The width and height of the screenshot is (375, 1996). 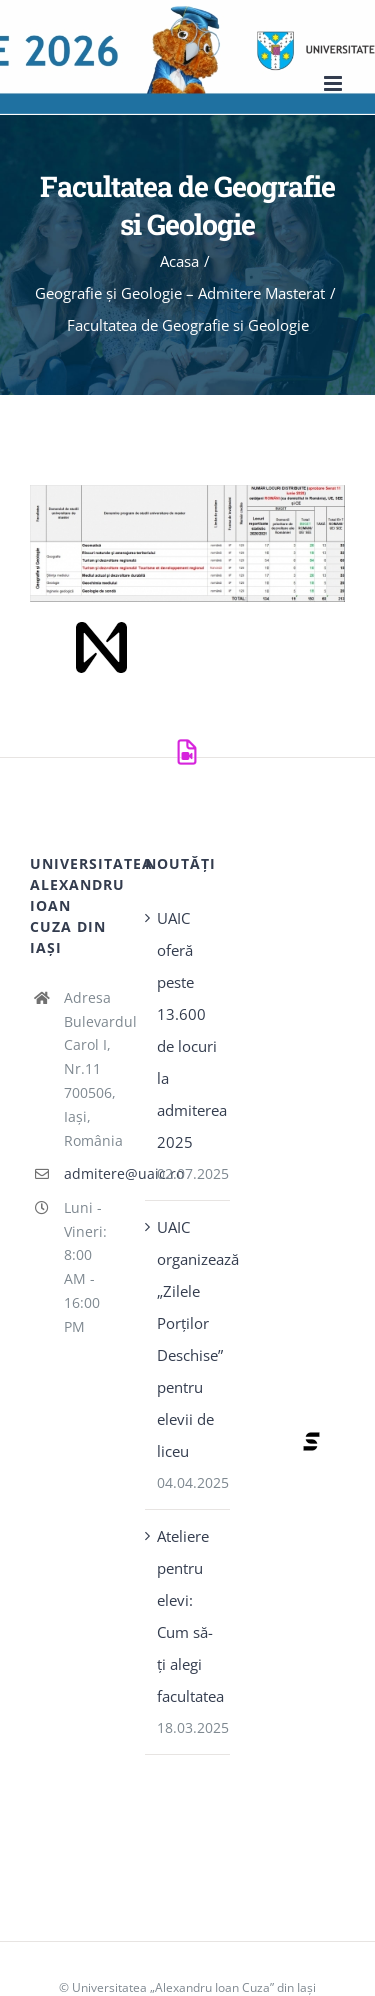 I want to click on sitrox brand logo, so click(x=311, y=1441).